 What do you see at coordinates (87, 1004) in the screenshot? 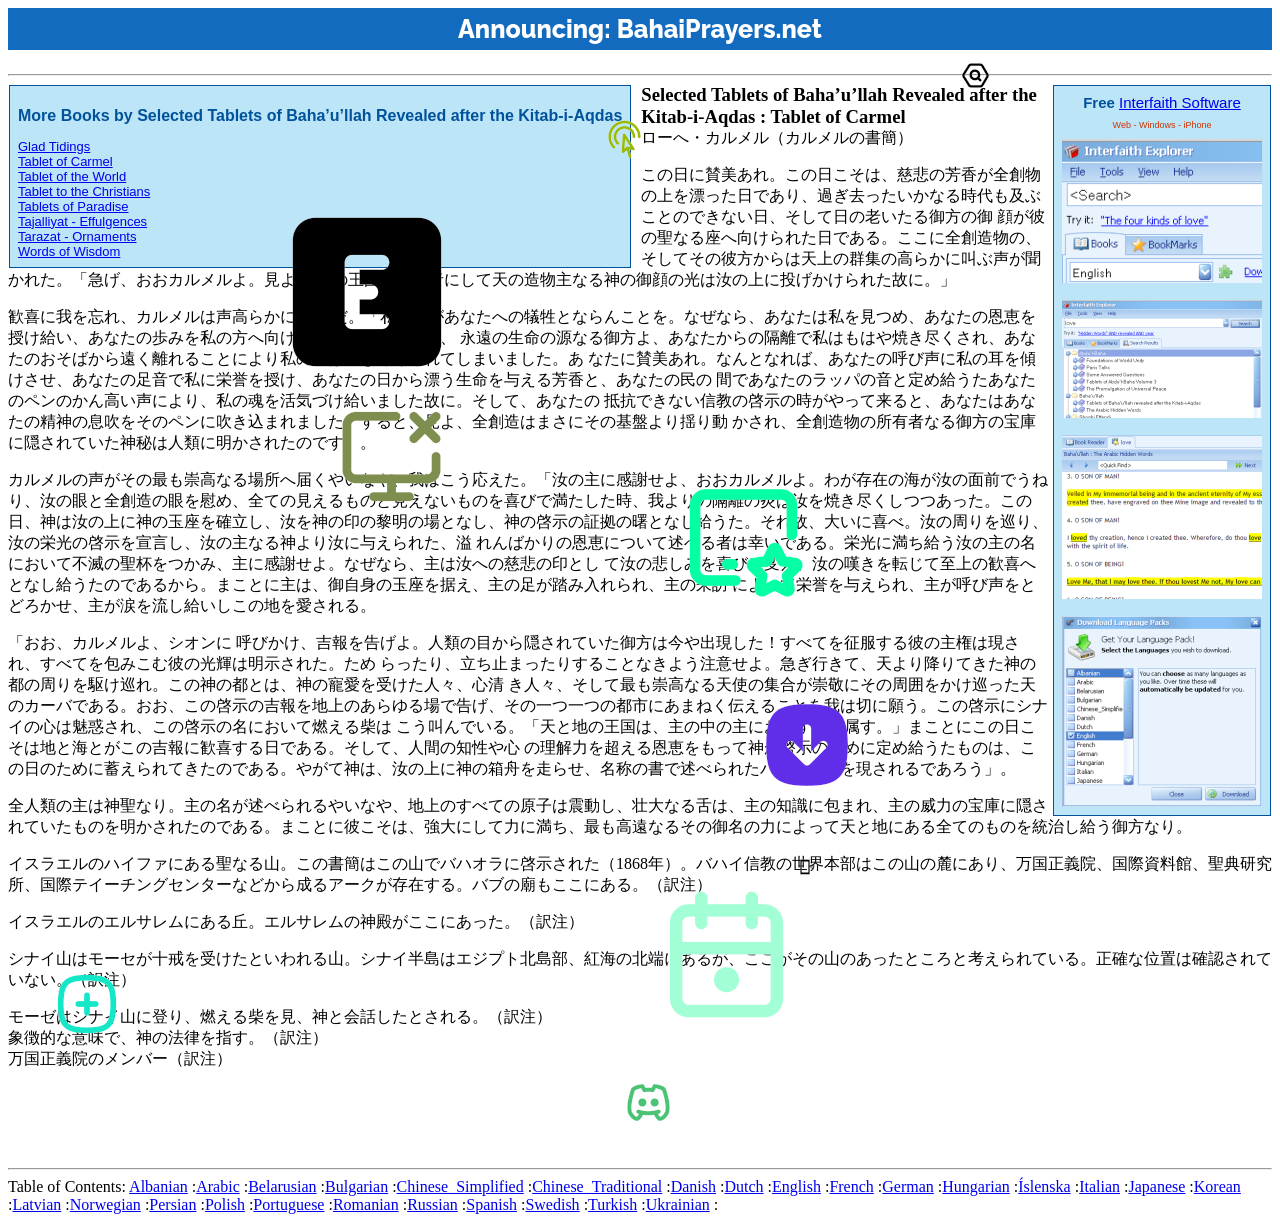
I see `add a new item` at bounding box center [87, 1004].